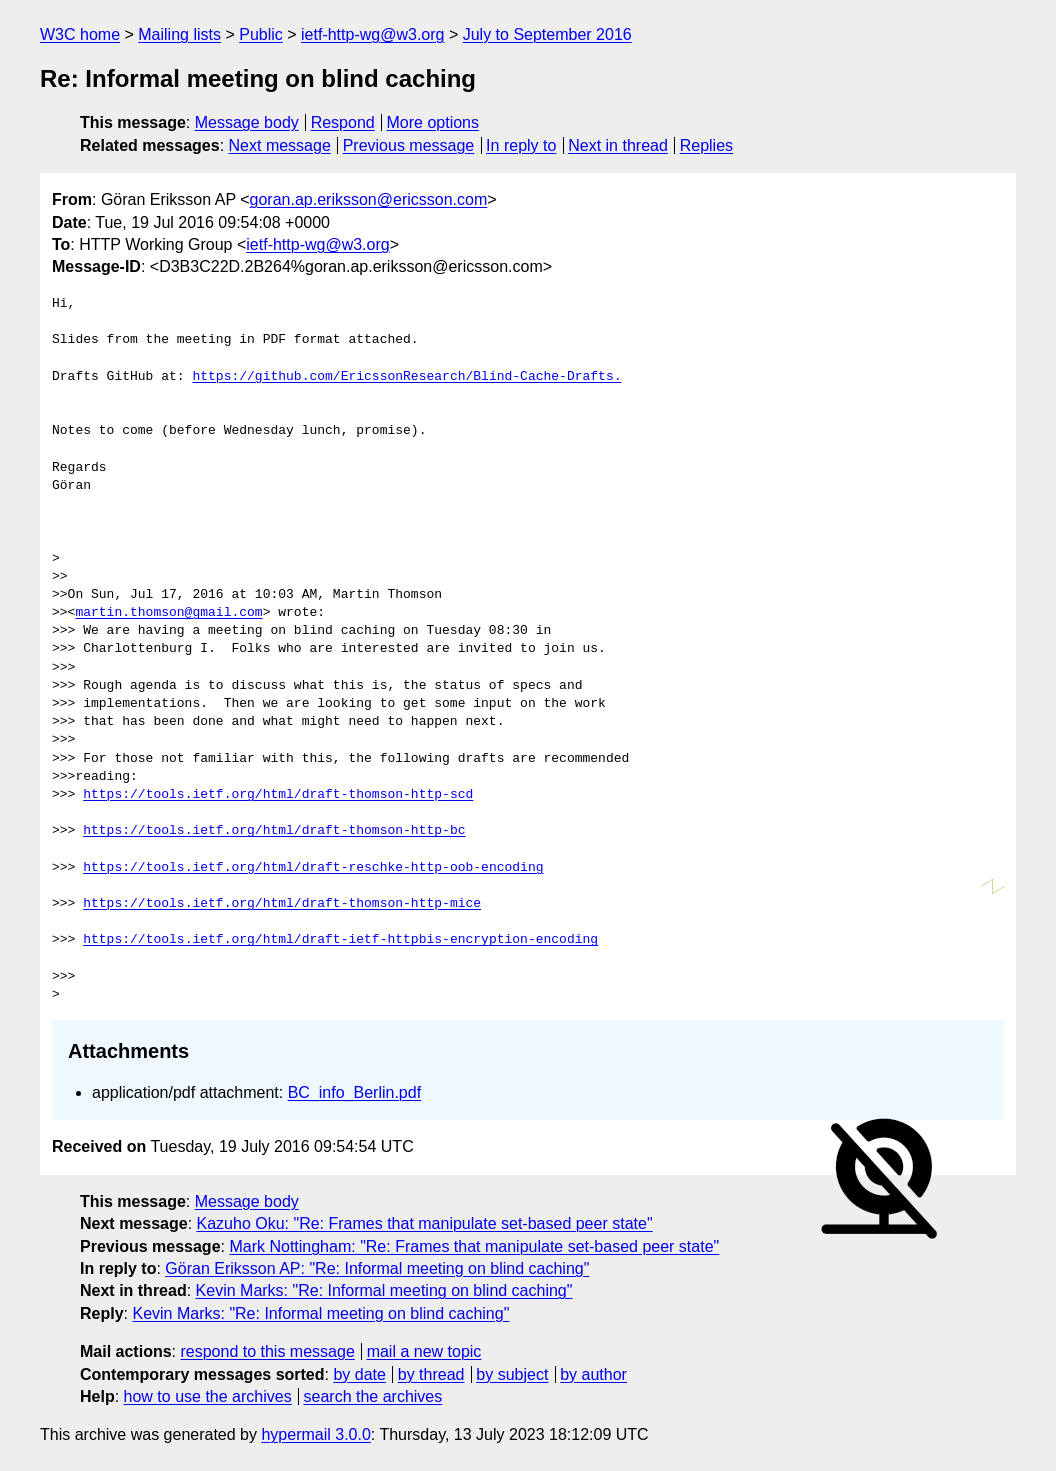 The image size is (1056, 1471). I want to click on camera is disabled or turned off, so click(884, 1181).